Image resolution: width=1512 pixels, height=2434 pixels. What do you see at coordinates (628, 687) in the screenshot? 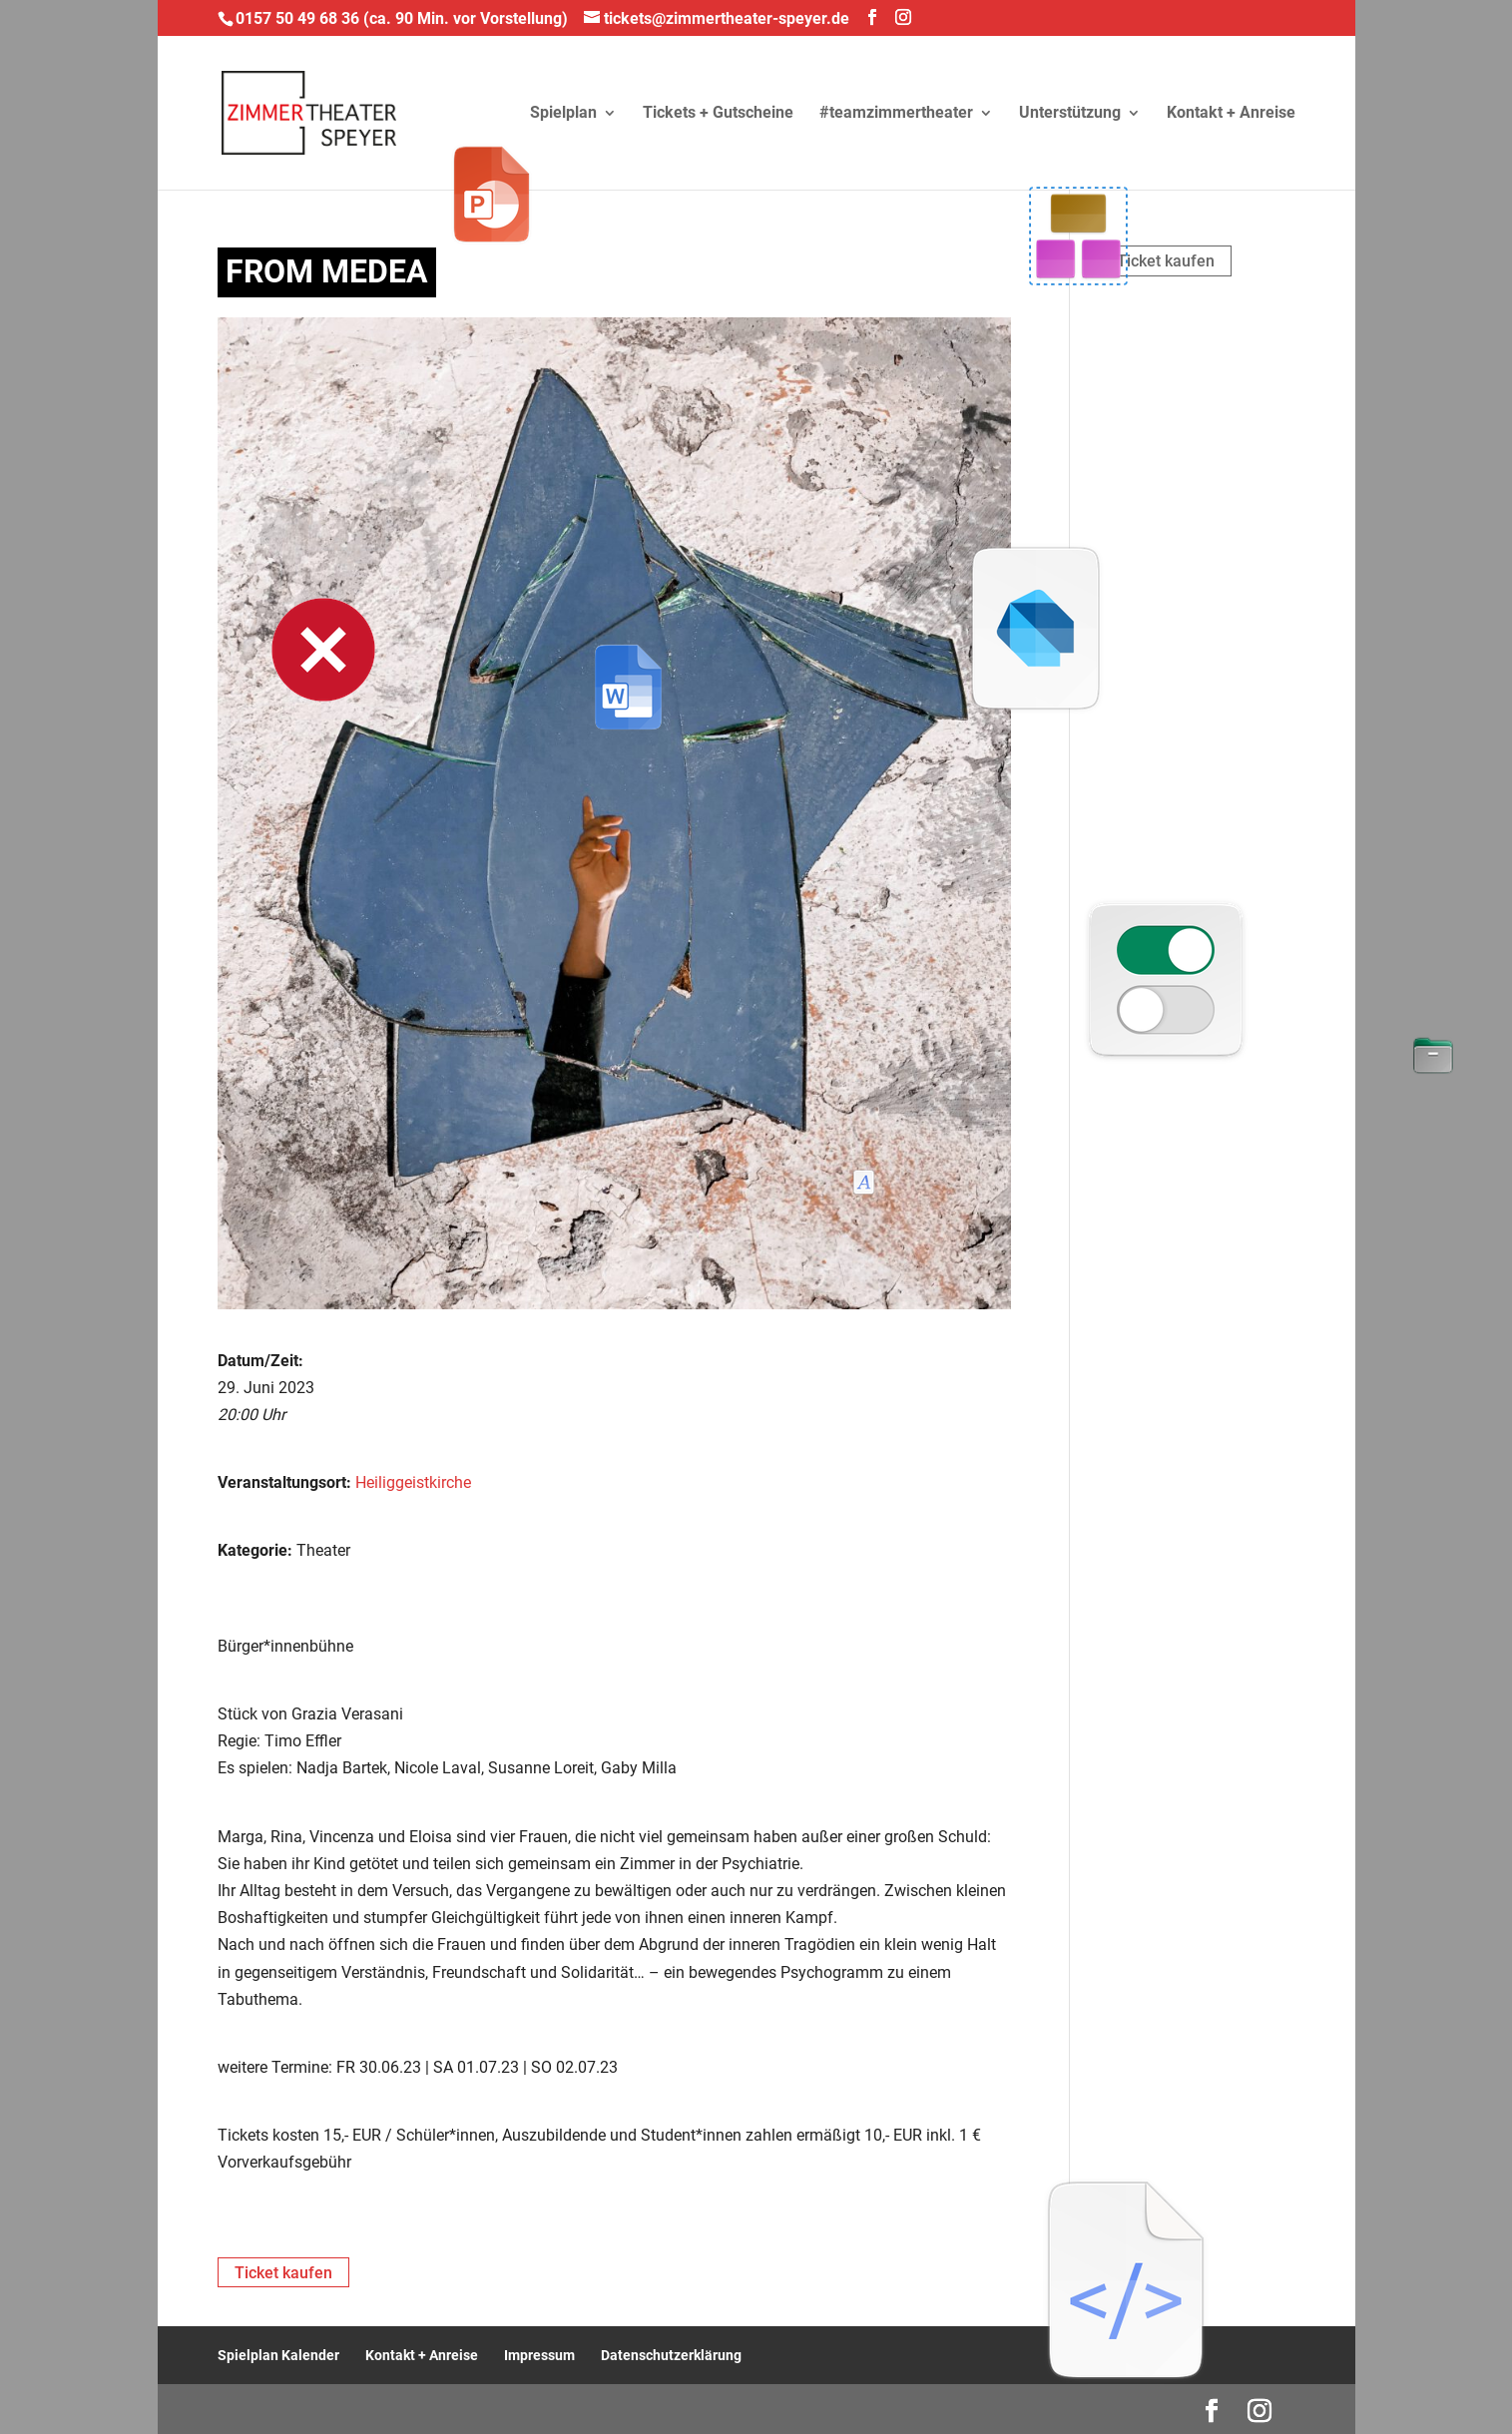
I see `microsoft word document file` at bounding box center [628, 687].